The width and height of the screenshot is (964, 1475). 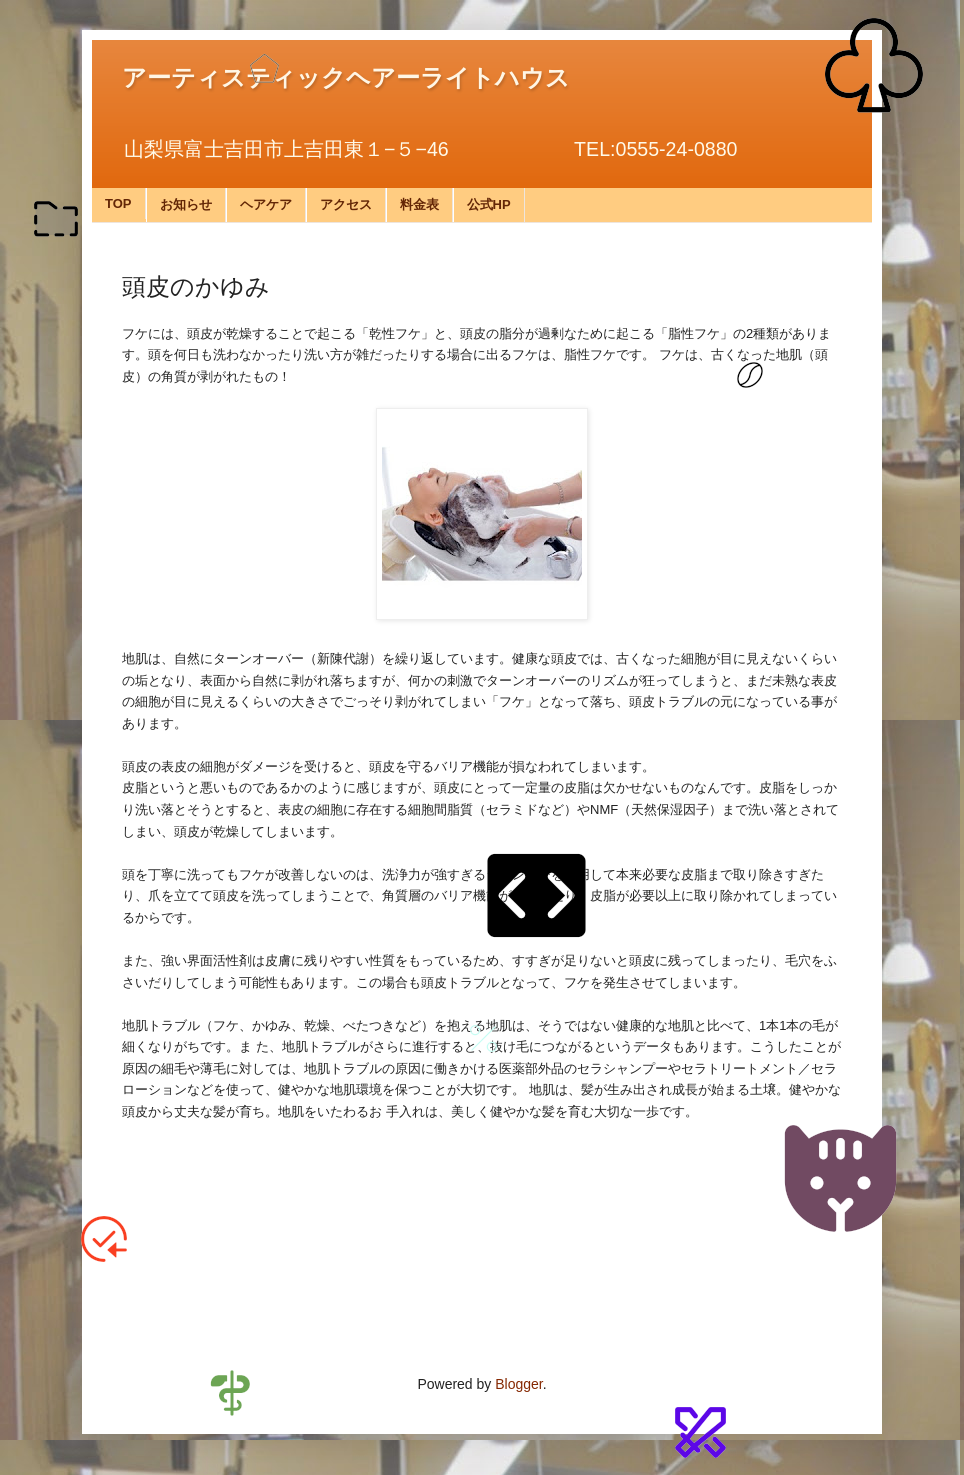 I want to click on access pet-related features or settings, so click(x=840, y=1176).